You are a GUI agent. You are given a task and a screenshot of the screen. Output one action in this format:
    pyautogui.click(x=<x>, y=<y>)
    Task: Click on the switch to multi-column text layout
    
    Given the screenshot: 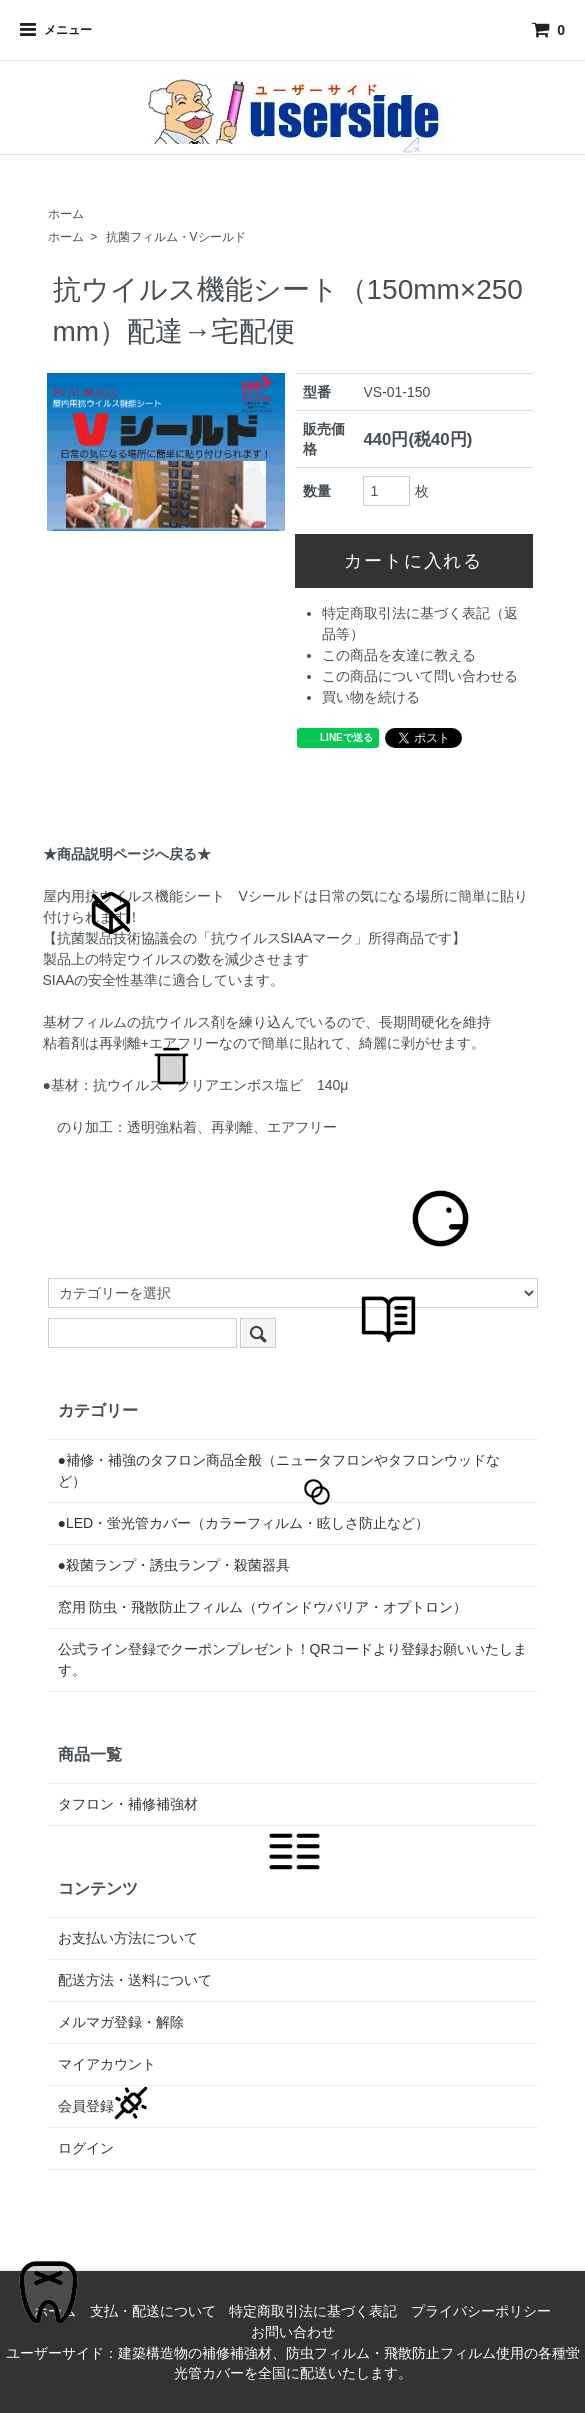 What is the action you would take?
    pyautogui.click(x=294, y=1852)
    